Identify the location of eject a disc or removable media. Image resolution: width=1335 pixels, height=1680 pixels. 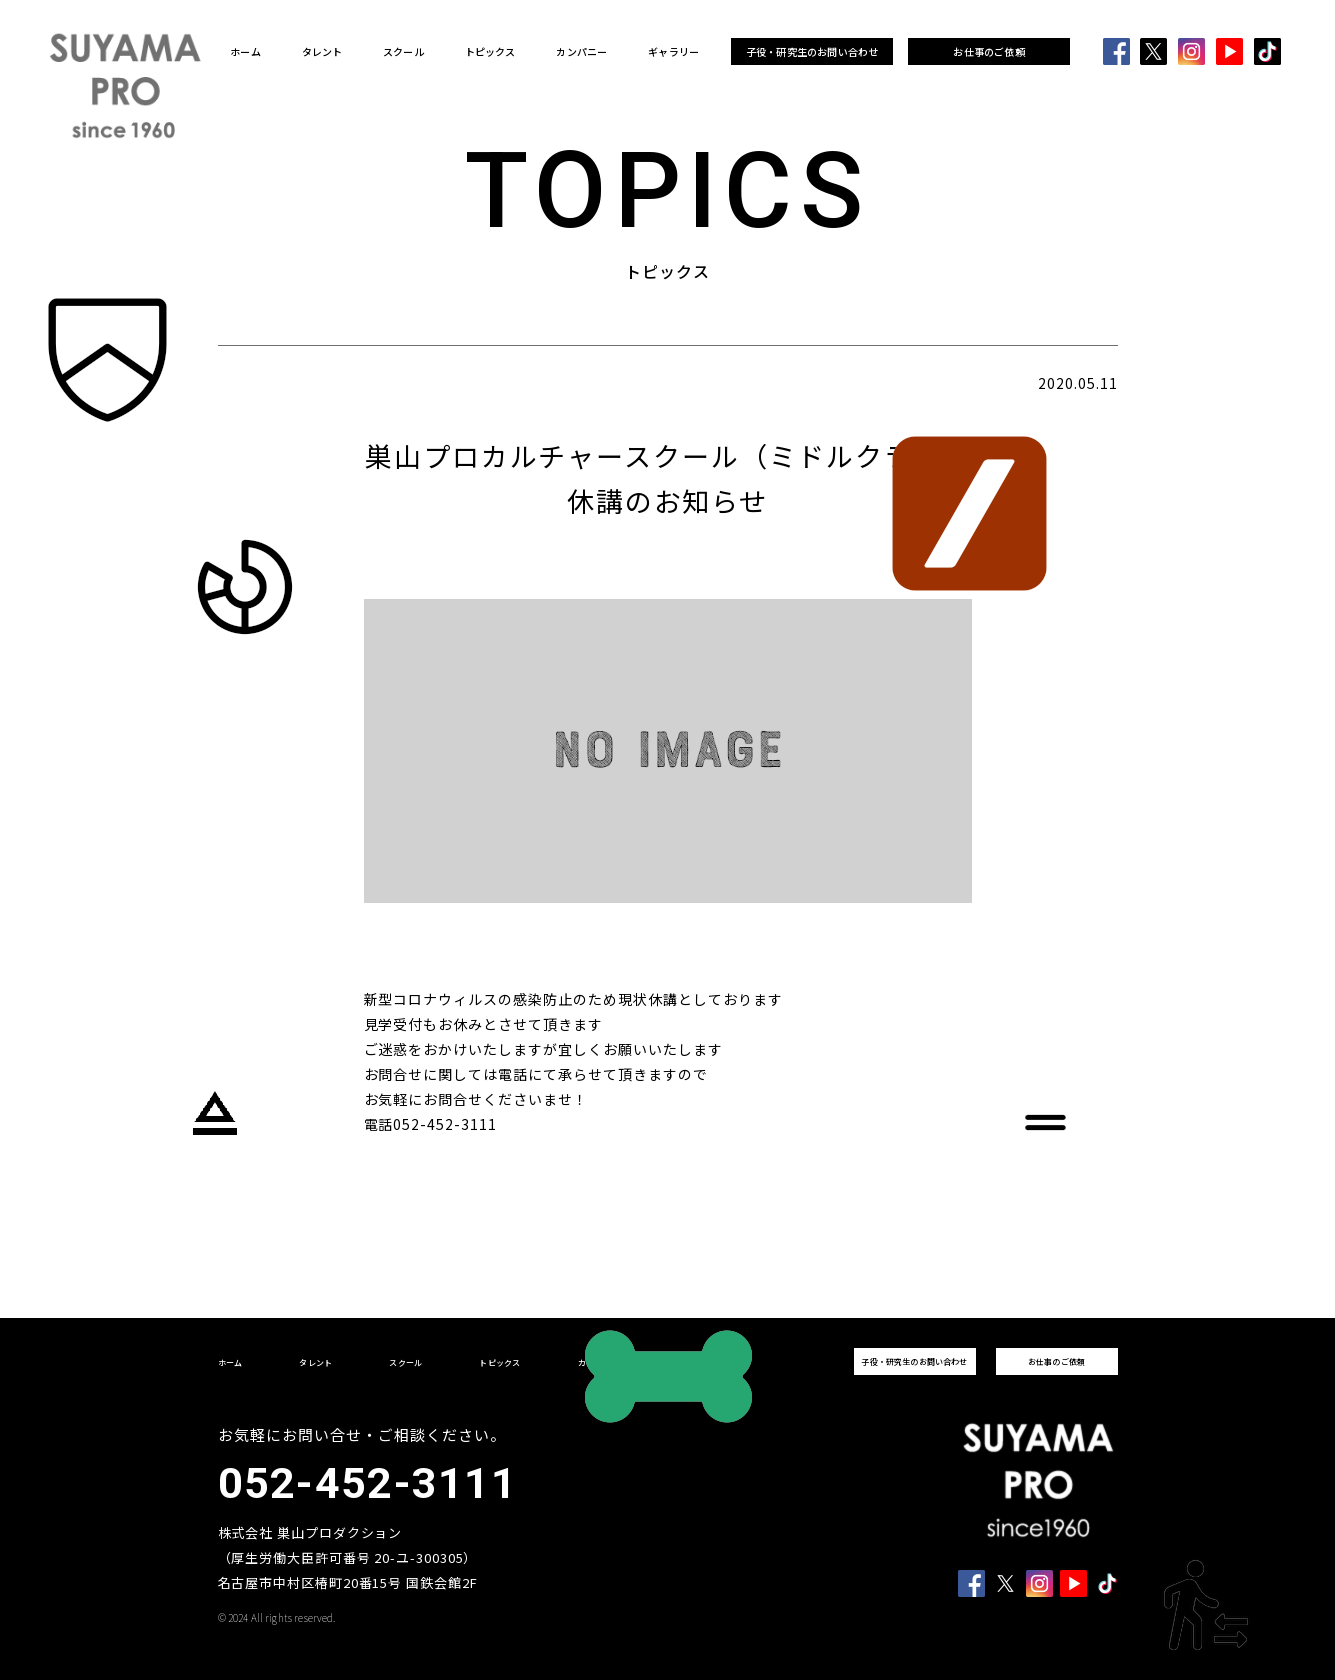
(215, 1113).